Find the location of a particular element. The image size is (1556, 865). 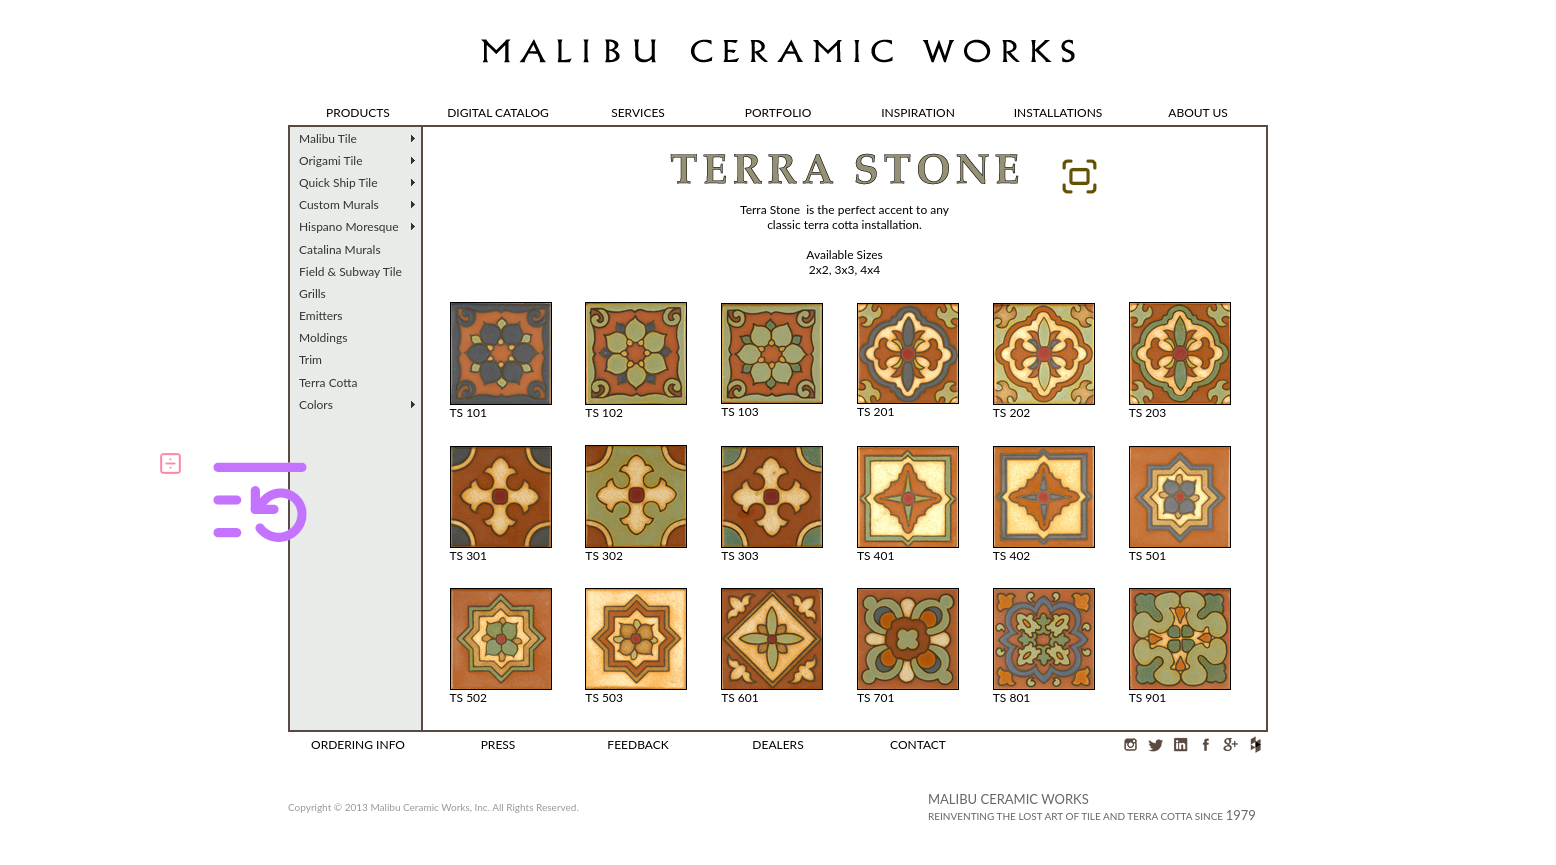

restart or reset a list to its original order is located at coordinates (260, 500).